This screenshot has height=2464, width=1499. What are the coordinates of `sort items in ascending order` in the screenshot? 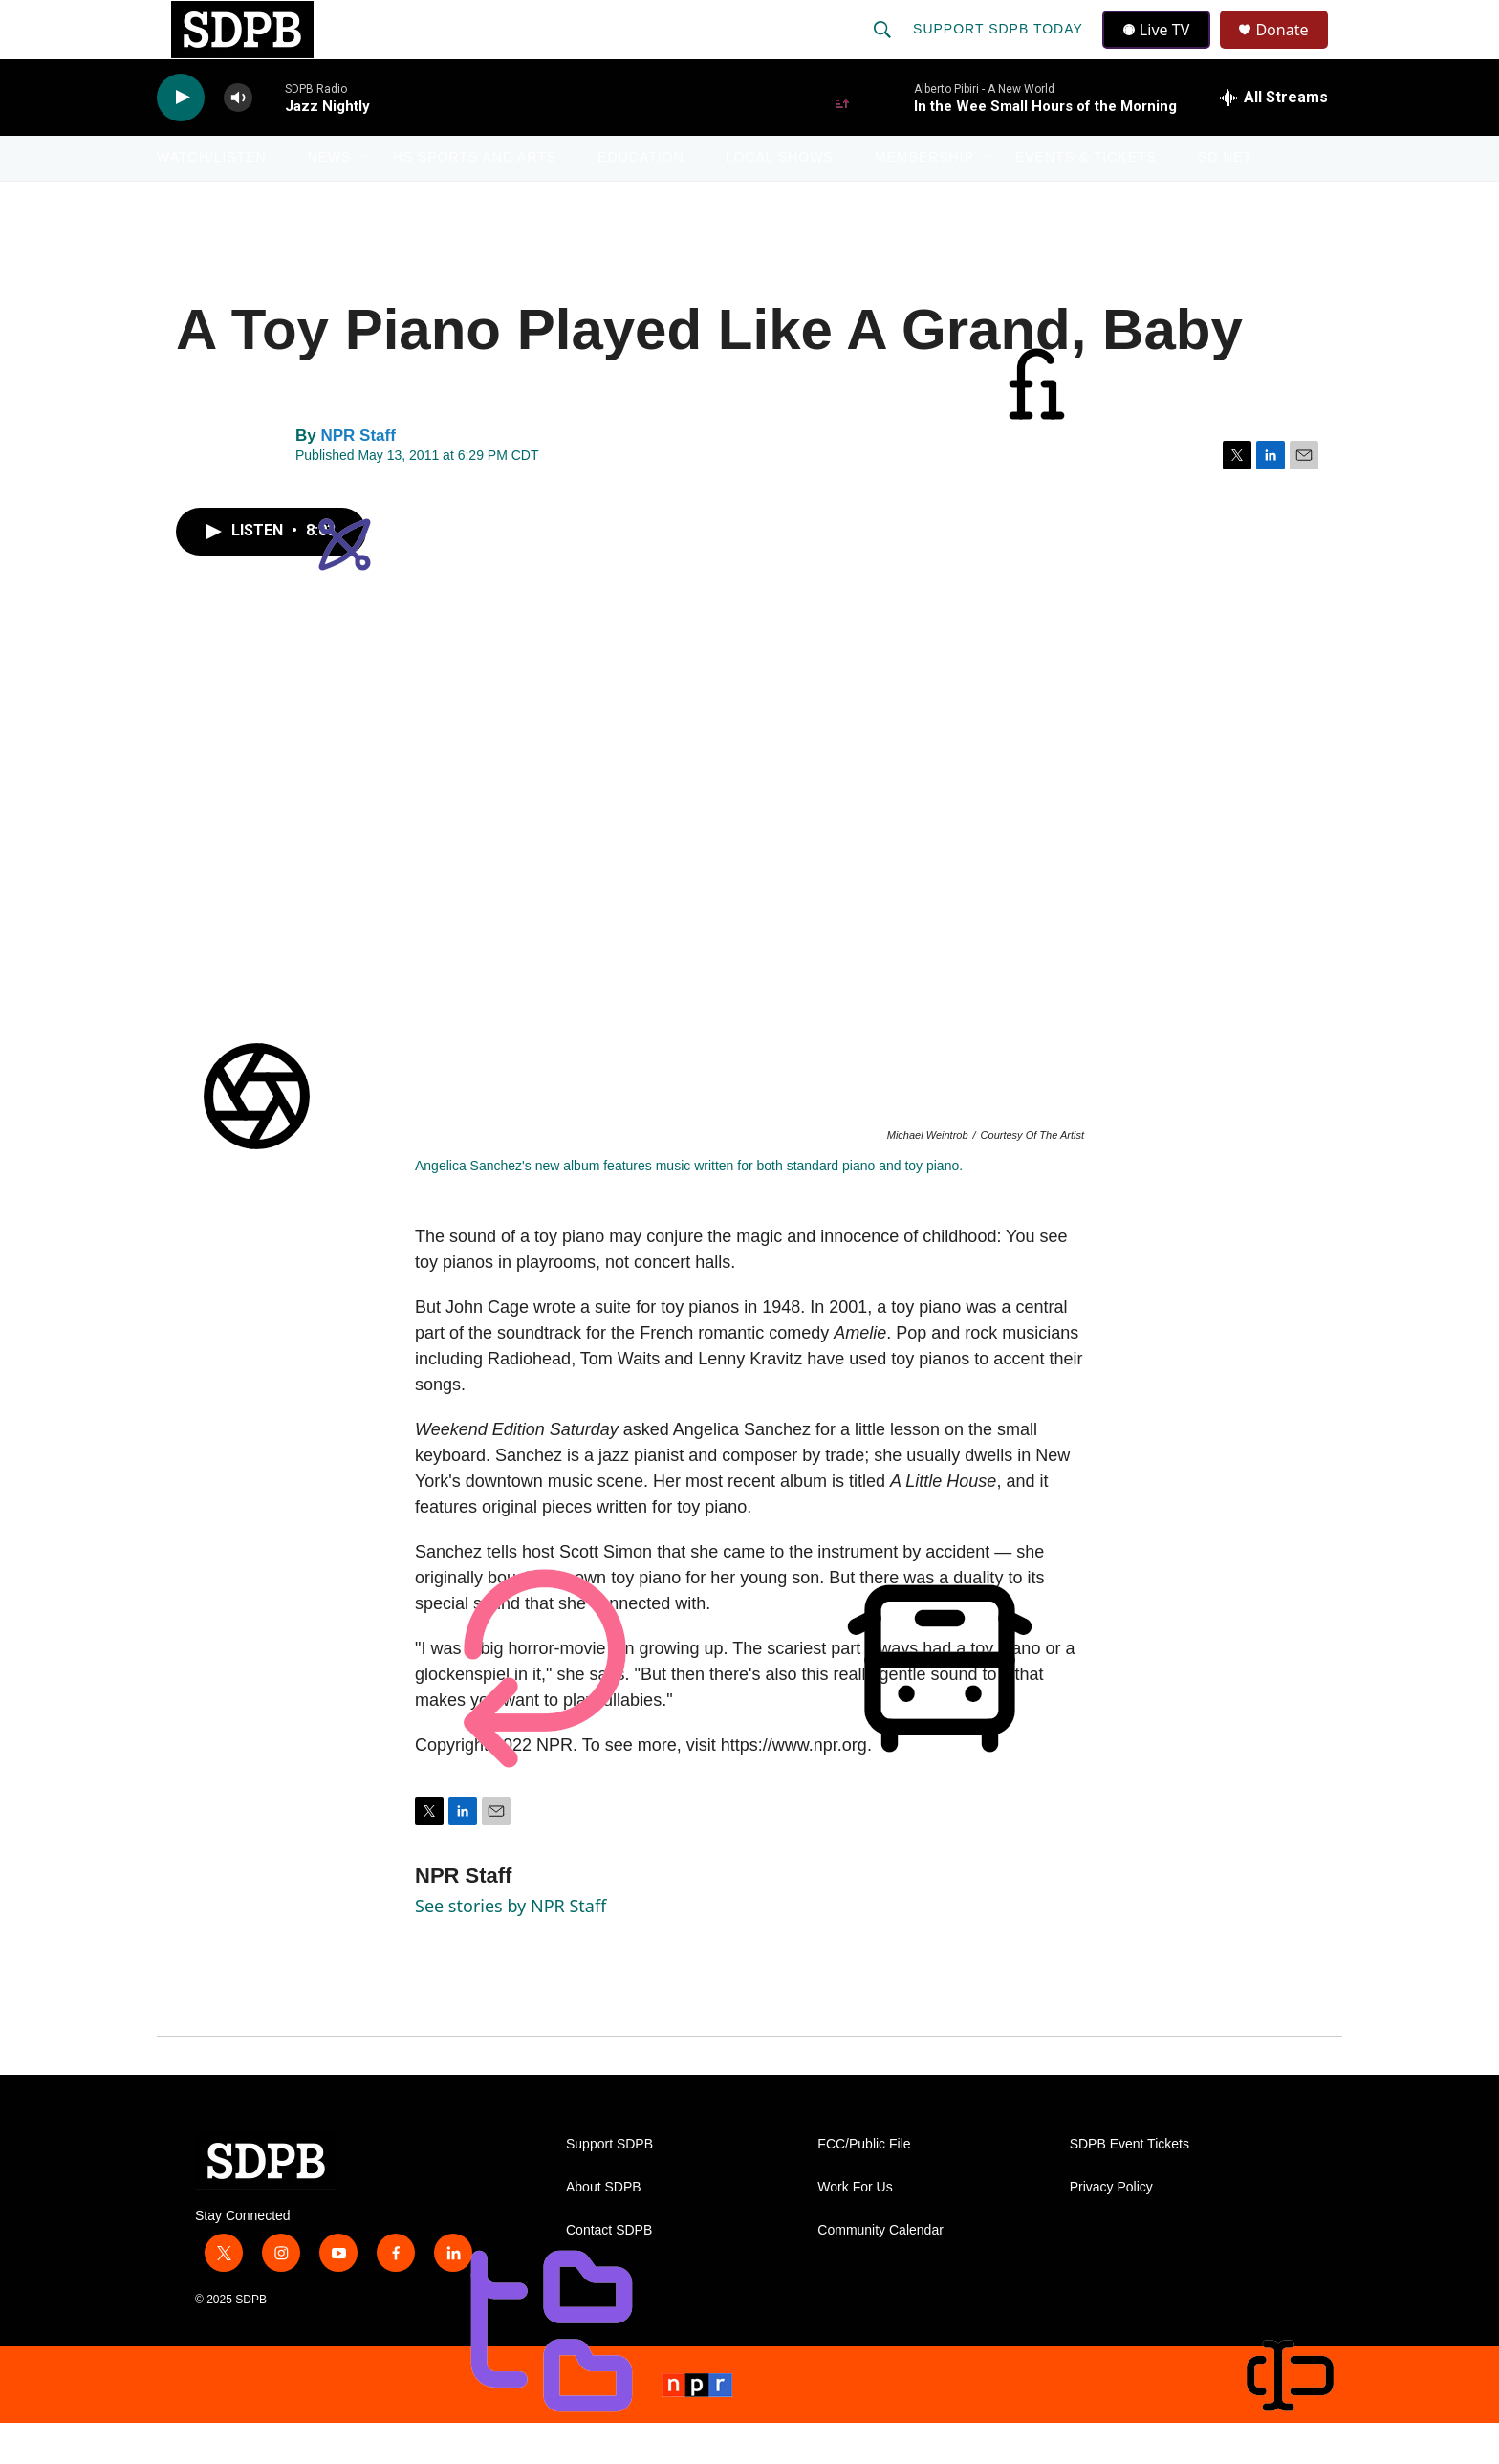 It's located at (842, 104).